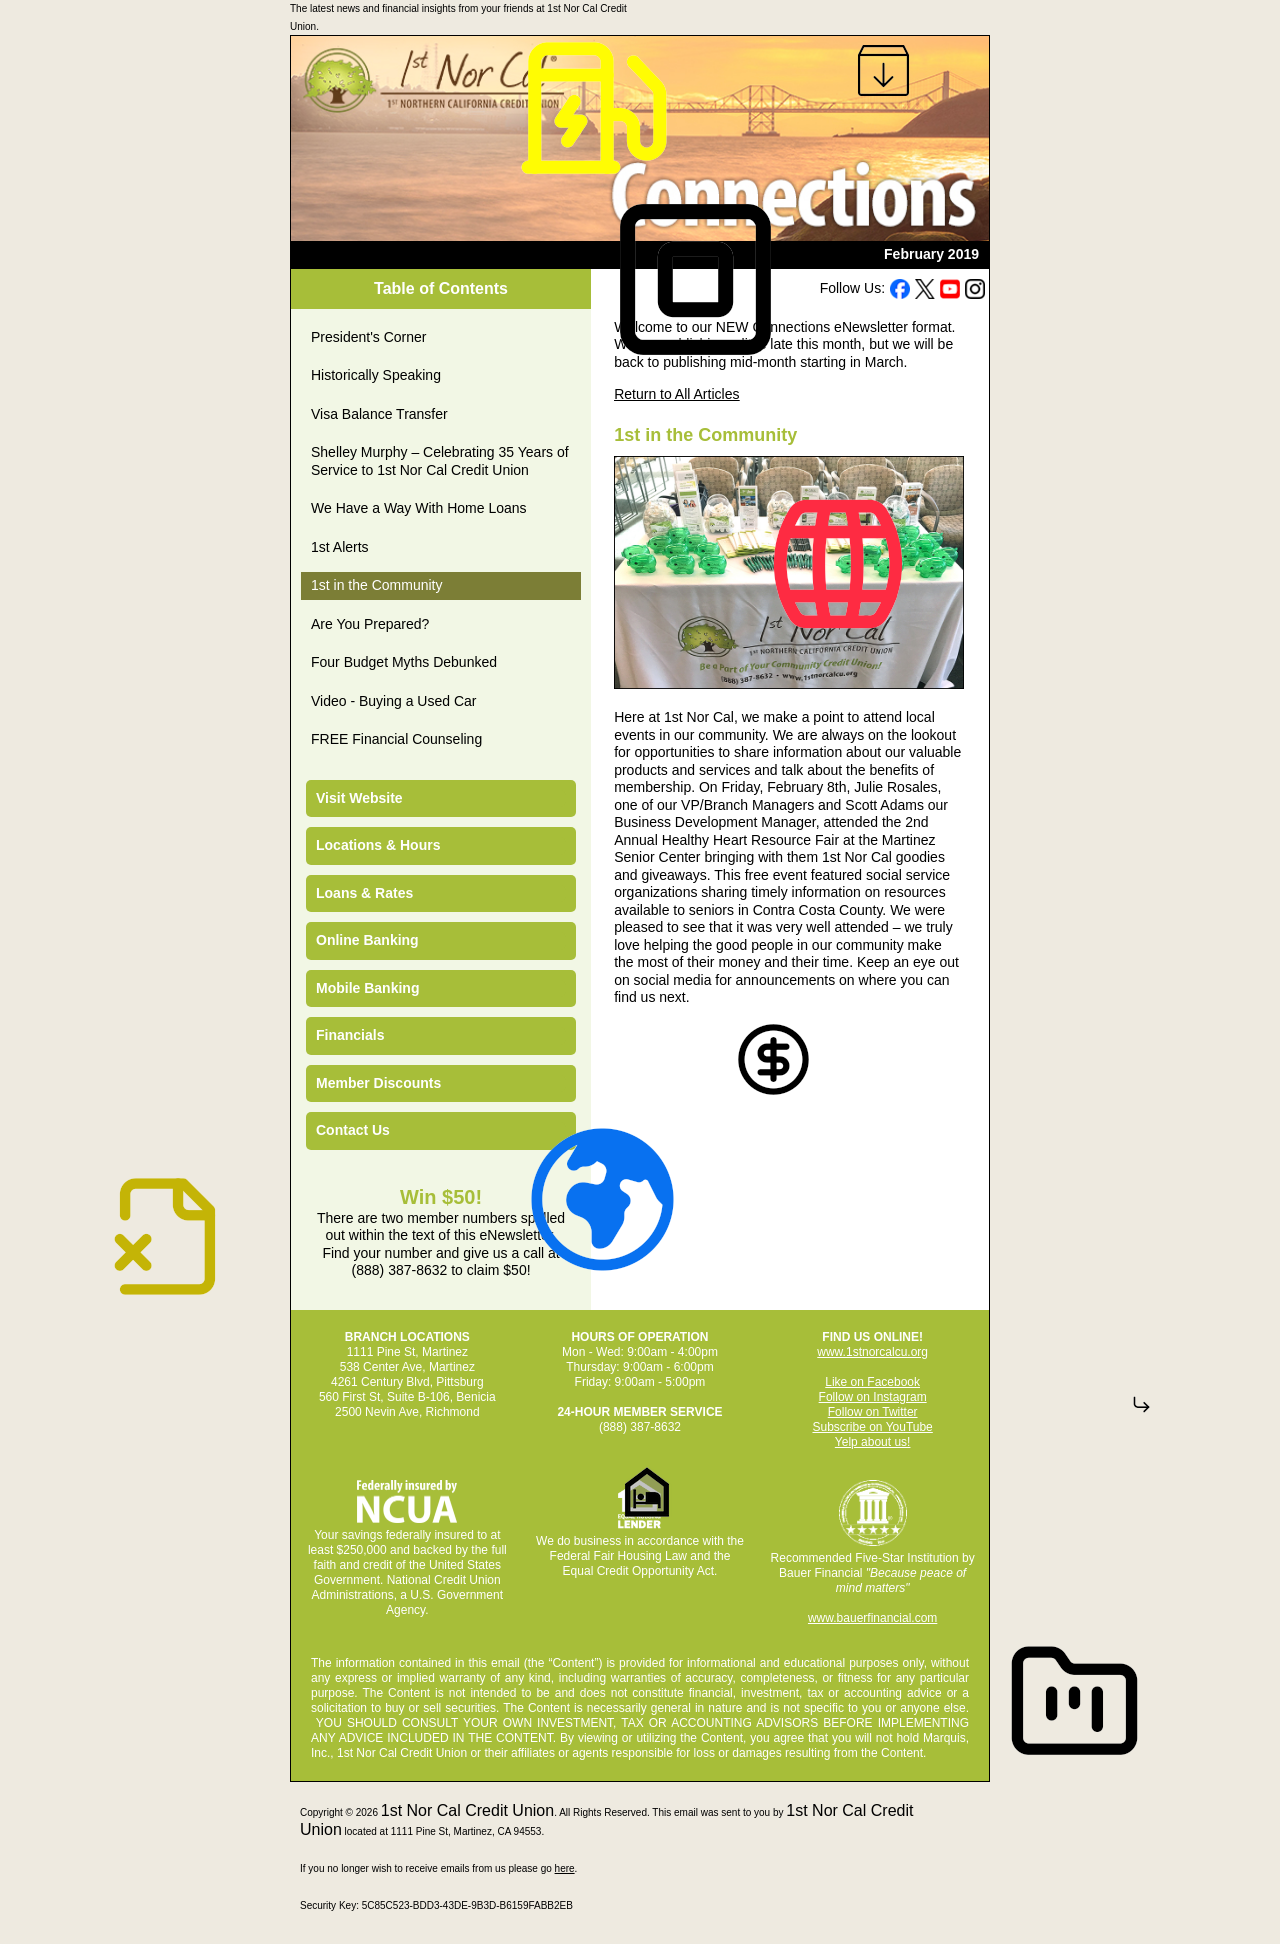 The width and height of the screenshot is (1280, 1944). I want to click on delete this file, so click(167, 1236).